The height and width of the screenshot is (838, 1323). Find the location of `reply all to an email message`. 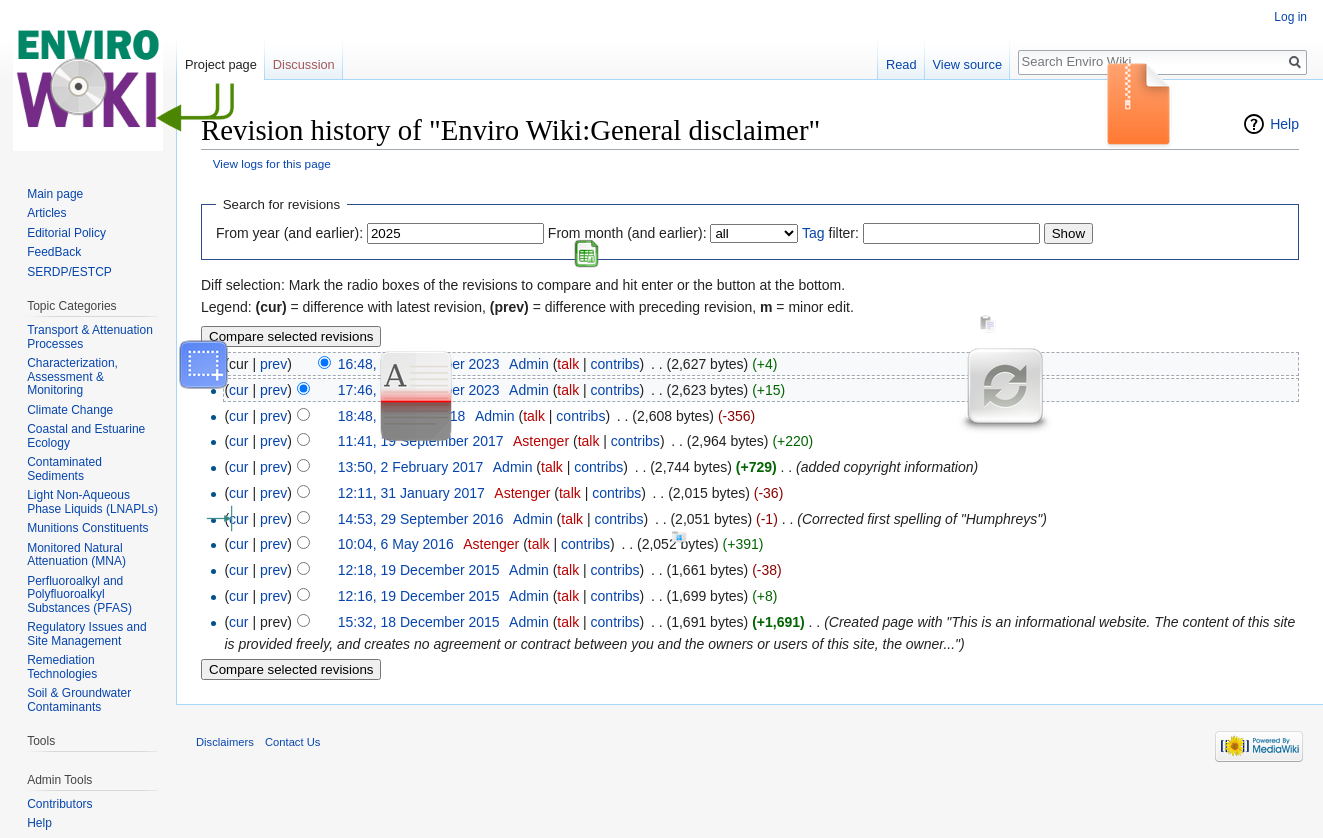

reply all to an email message is located at coordinates (194, 107).